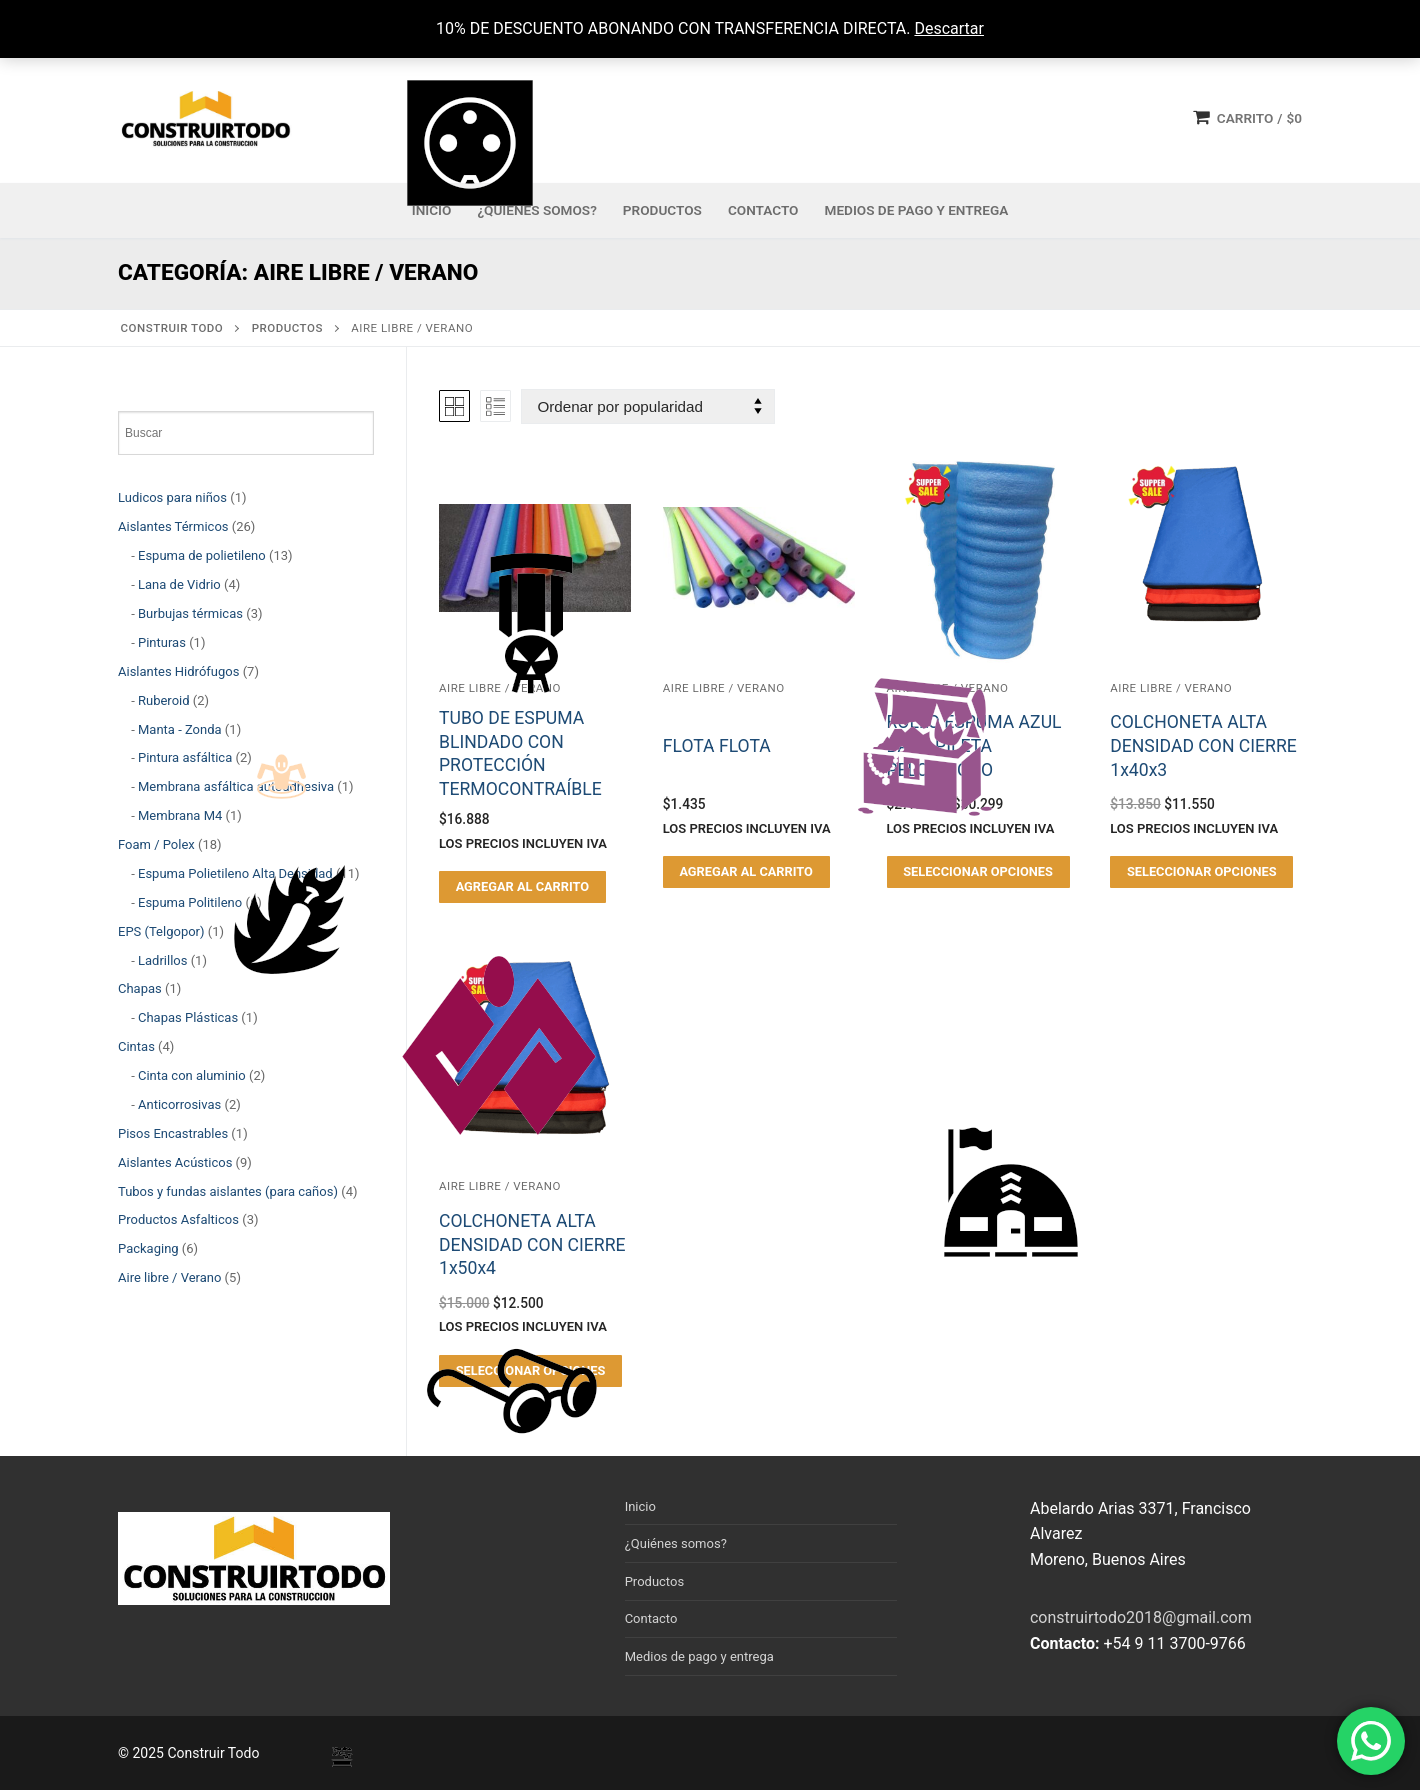 This screenshot has width=1420, height=1790. Describe the element at coordinates (531, 622) in the screenshot. I see `achievement unlocked for defeating enemies` at that location.